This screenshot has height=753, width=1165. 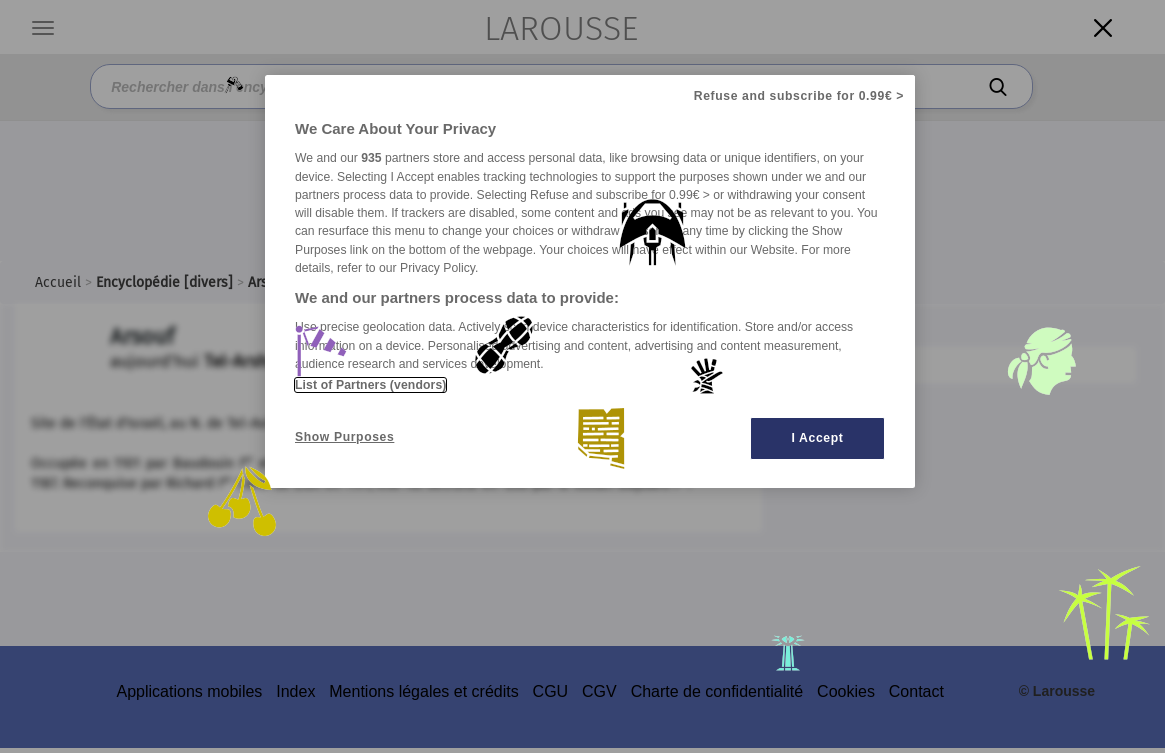 What do you see at coordinates (1042, 362) in the screenshot?
I see `select bandana accessory for character customization` at bounding box center [1042, 362].